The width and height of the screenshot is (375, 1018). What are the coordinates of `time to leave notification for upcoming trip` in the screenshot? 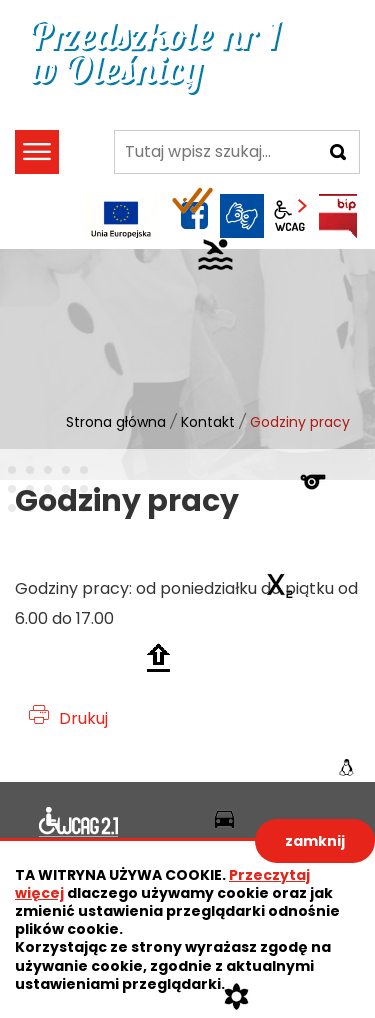 It's located at (224, 819).